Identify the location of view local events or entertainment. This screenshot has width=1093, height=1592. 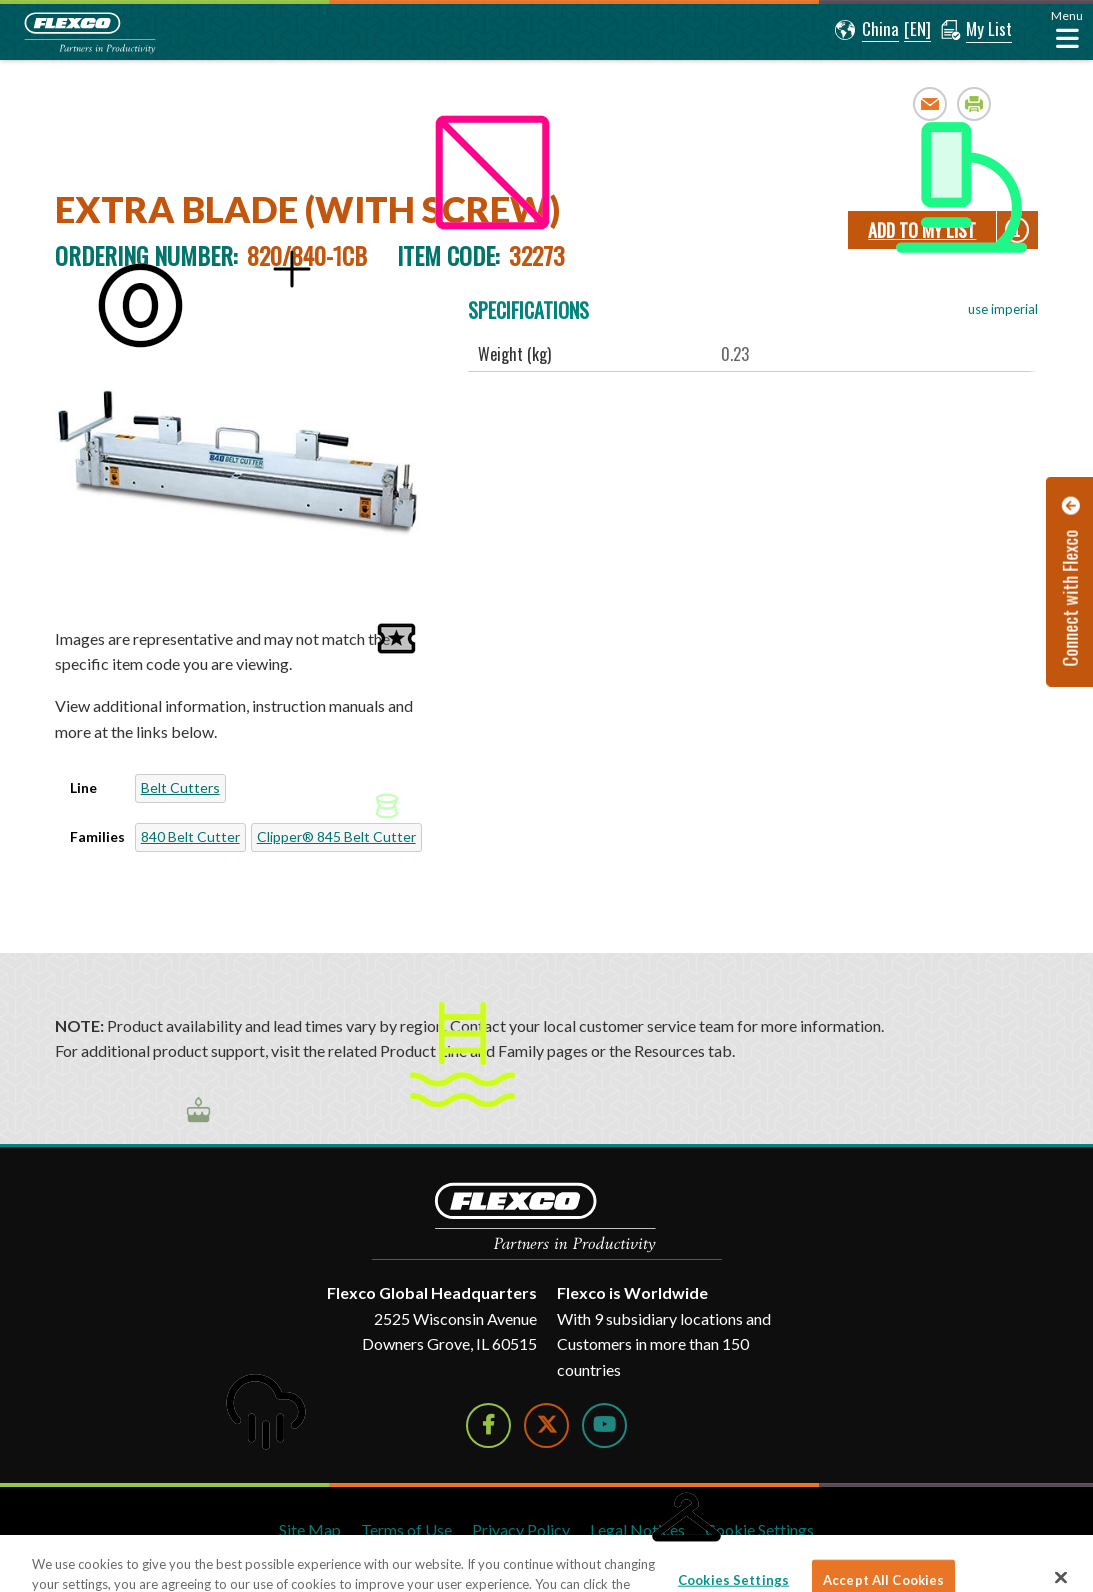
(396, 638).